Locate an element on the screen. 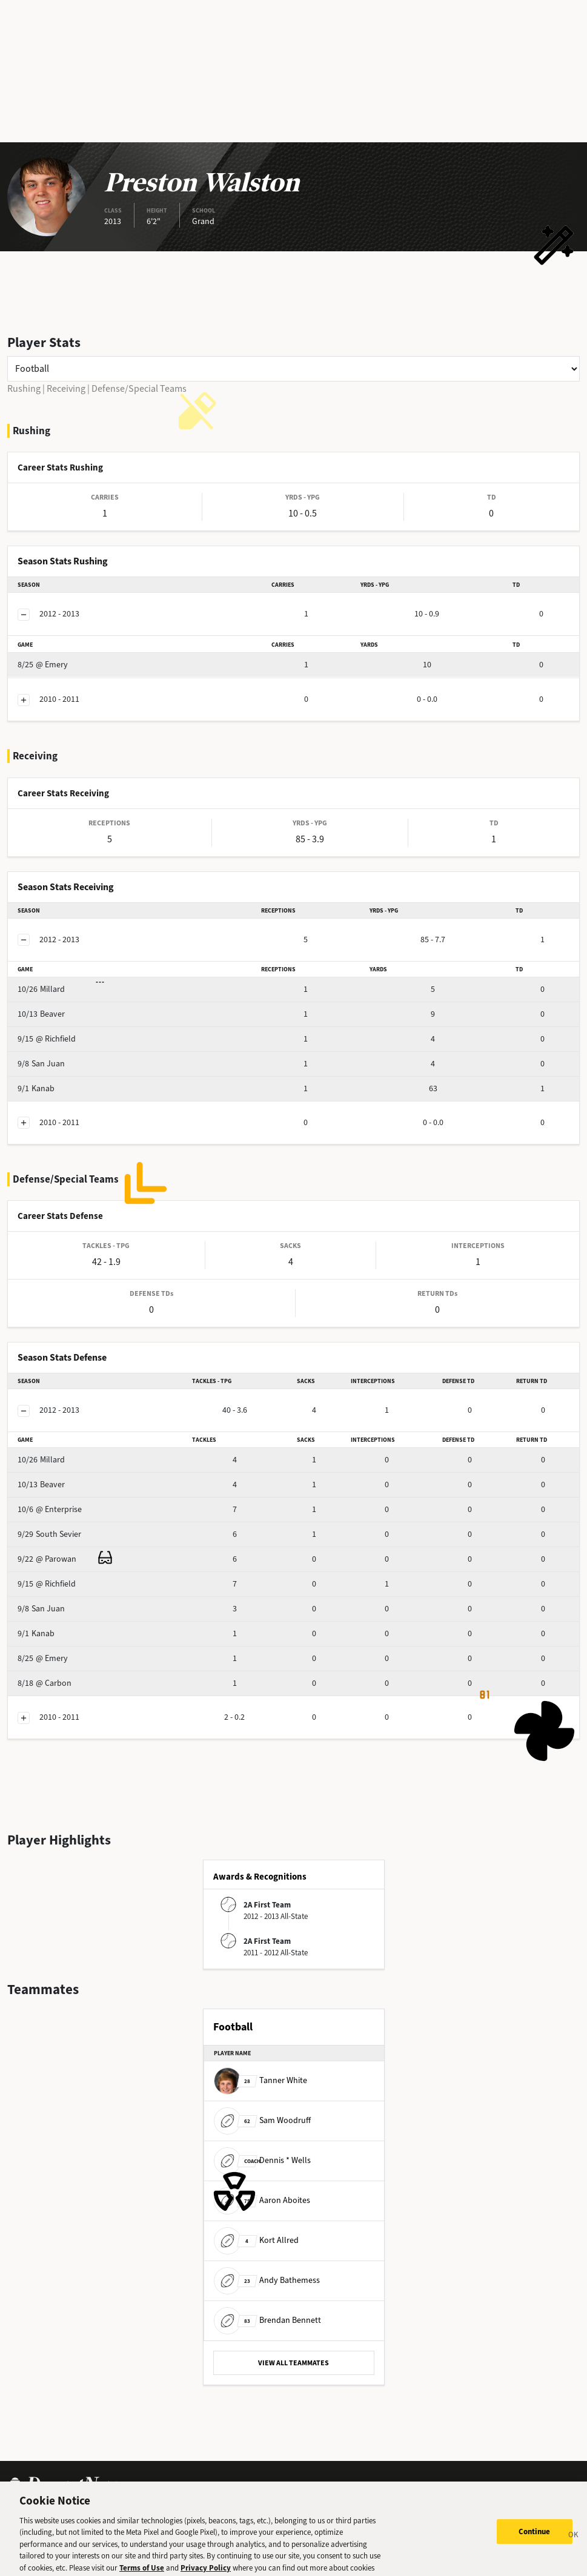 Image resolution: width=587 pixels, height=2576 pixels. collapse or minimize to bottom-left corner is located at coordinates (142, 1186).